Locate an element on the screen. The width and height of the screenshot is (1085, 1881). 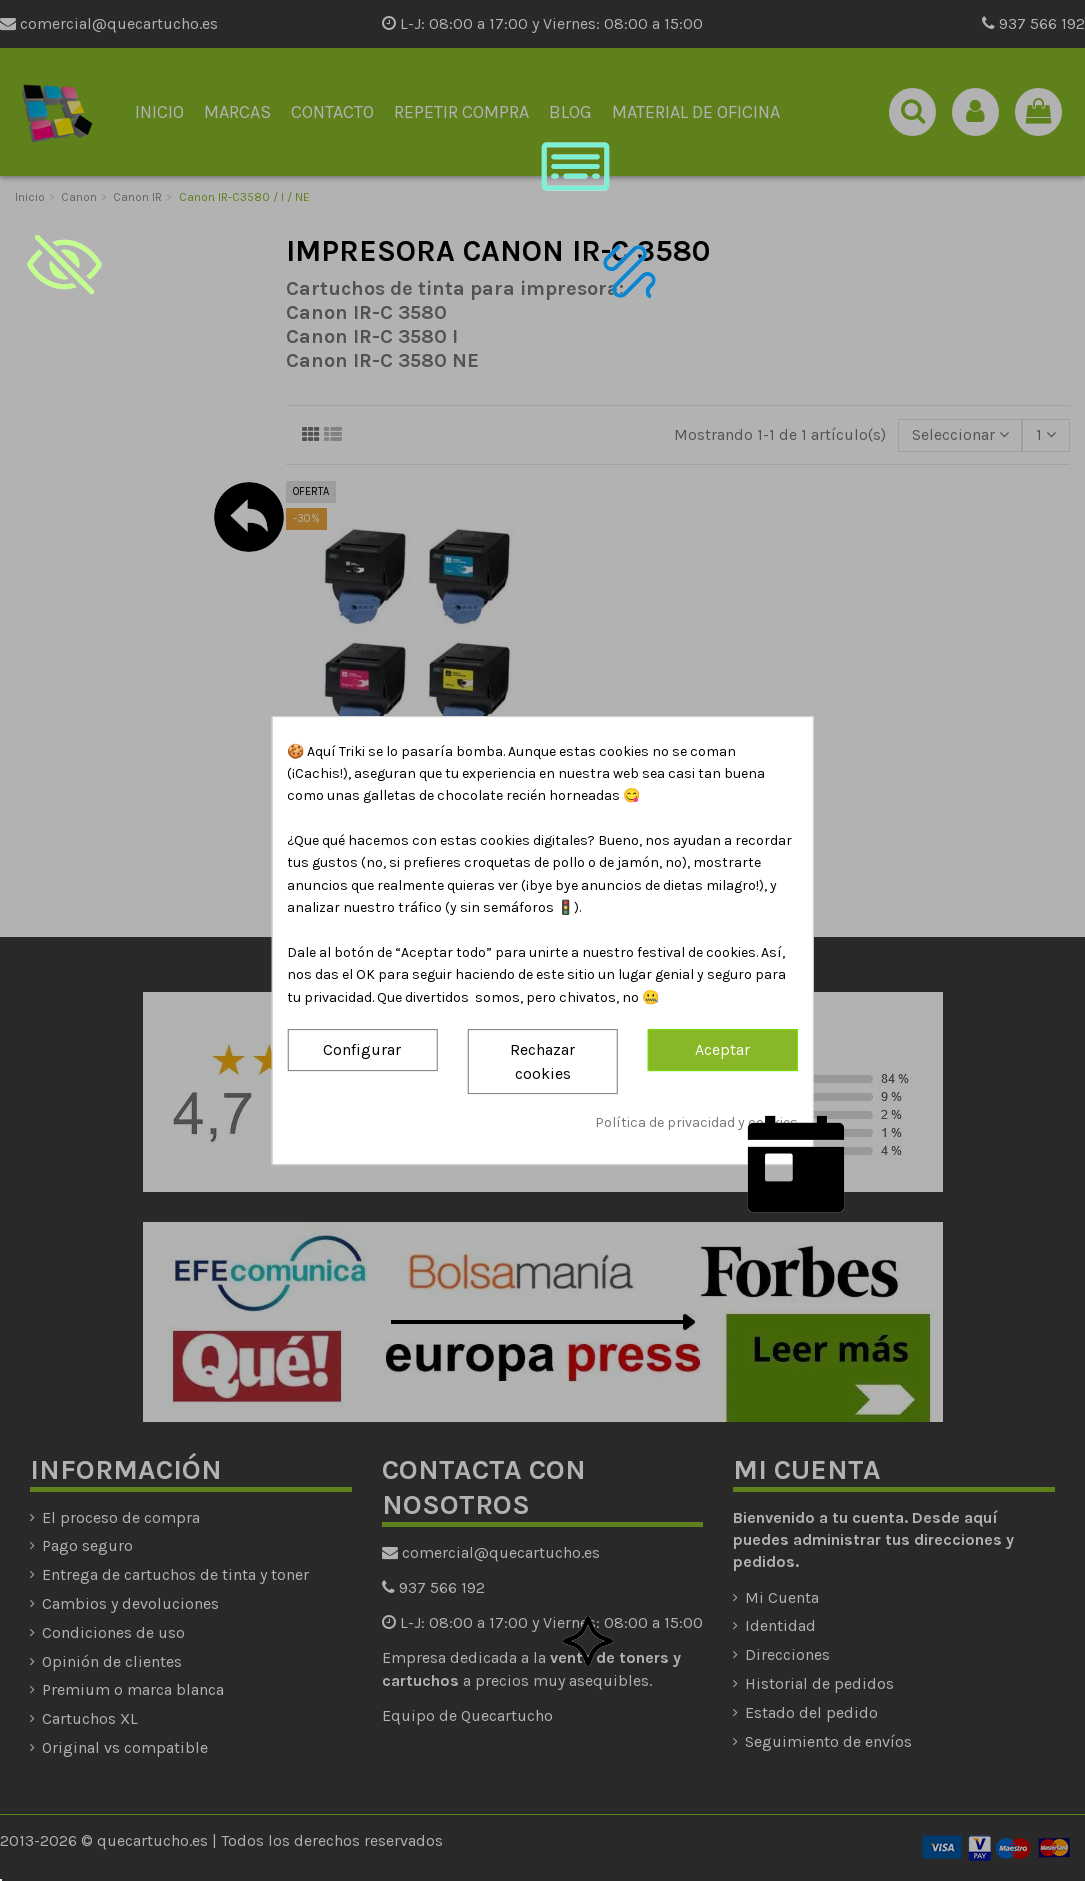
view today's date or events is located at coordinates (796, 1164).